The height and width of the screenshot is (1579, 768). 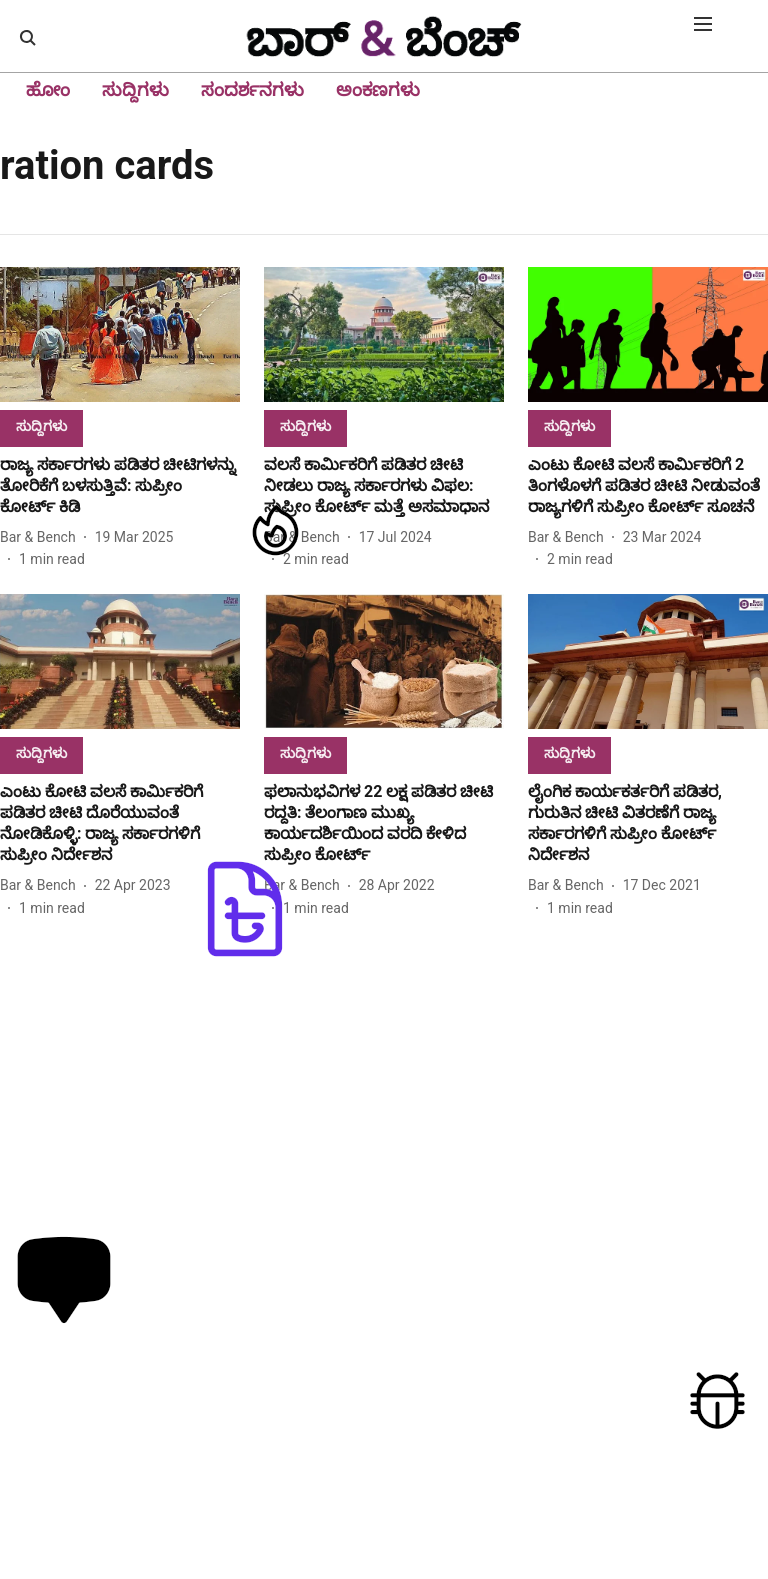 What do you see at coordinates (245, 909) in the screenshot?
I see `view bangladeshi taka financial document` at bounding box center [245, 909].